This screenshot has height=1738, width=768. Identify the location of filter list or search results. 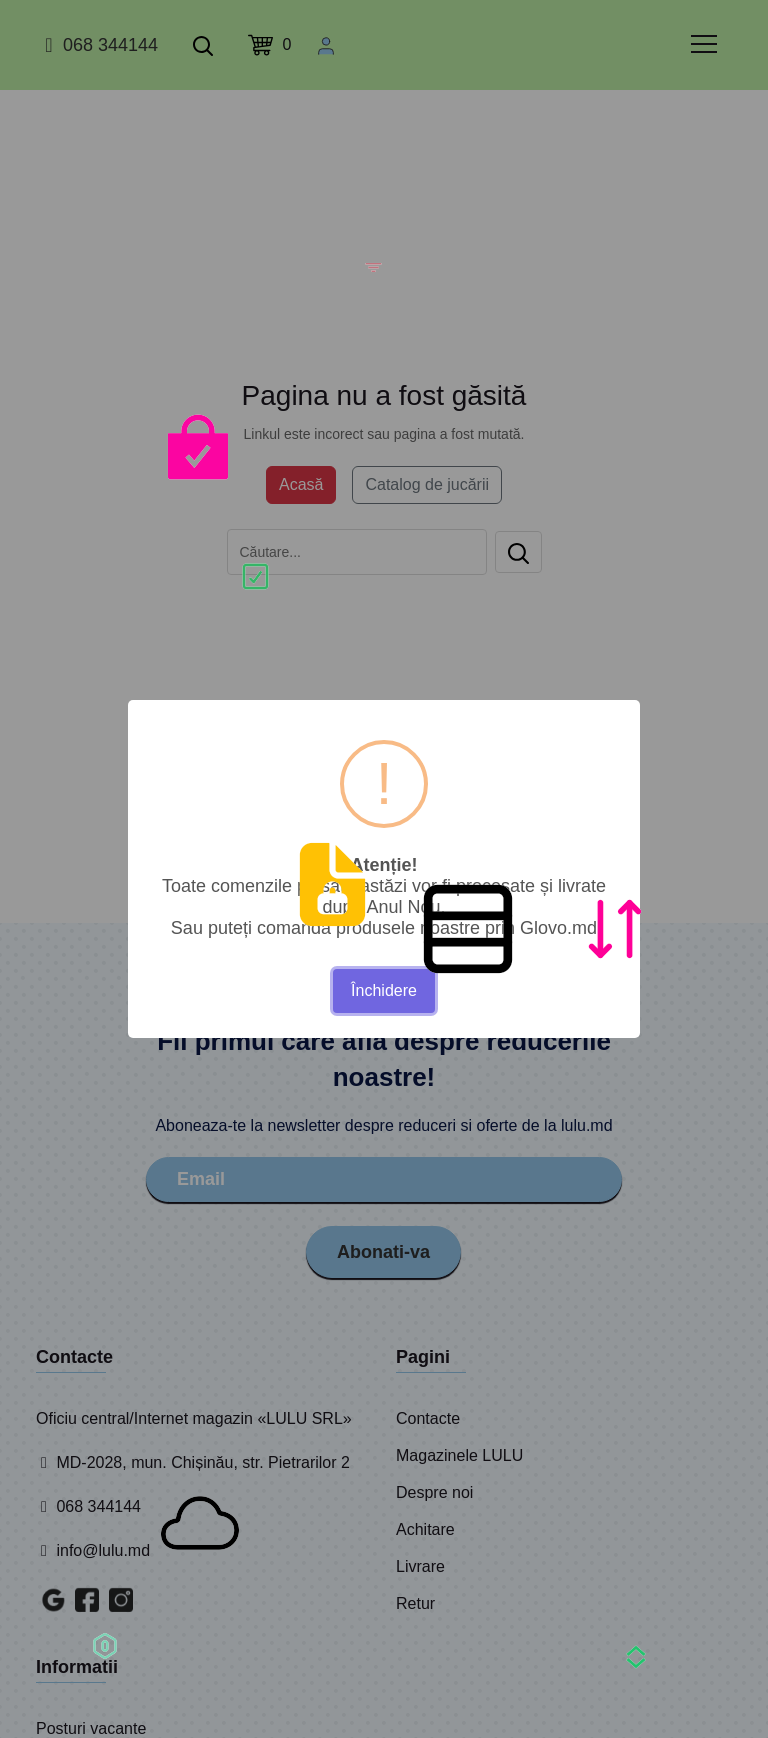
(373, 267).